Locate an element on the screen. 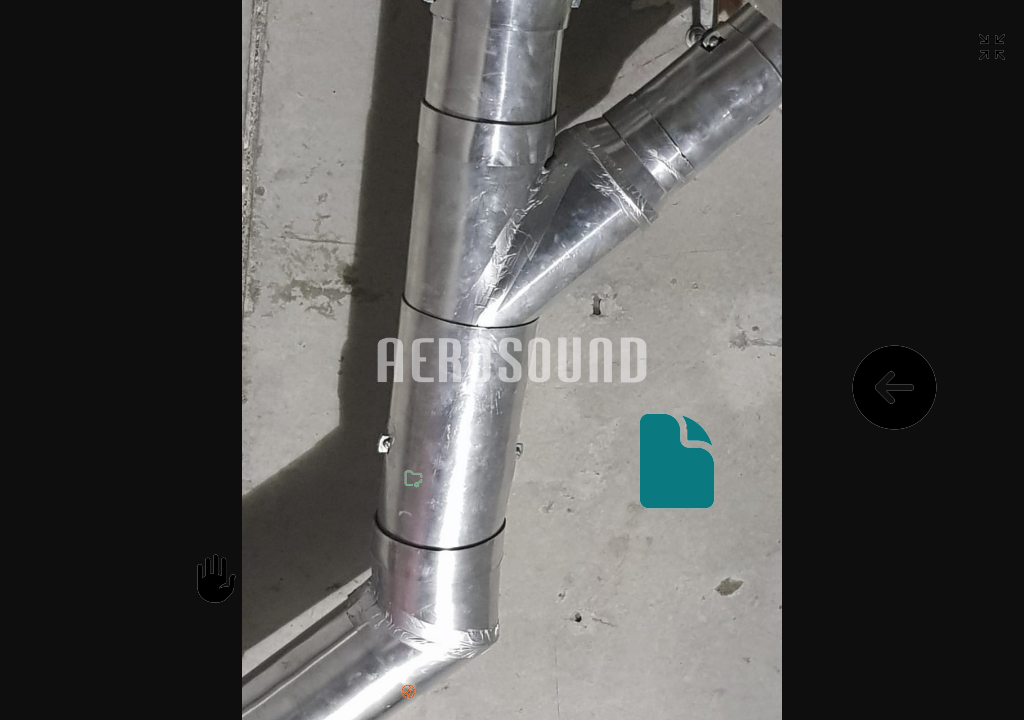  exit fullscreen mode is located at coordinates (992, 47).